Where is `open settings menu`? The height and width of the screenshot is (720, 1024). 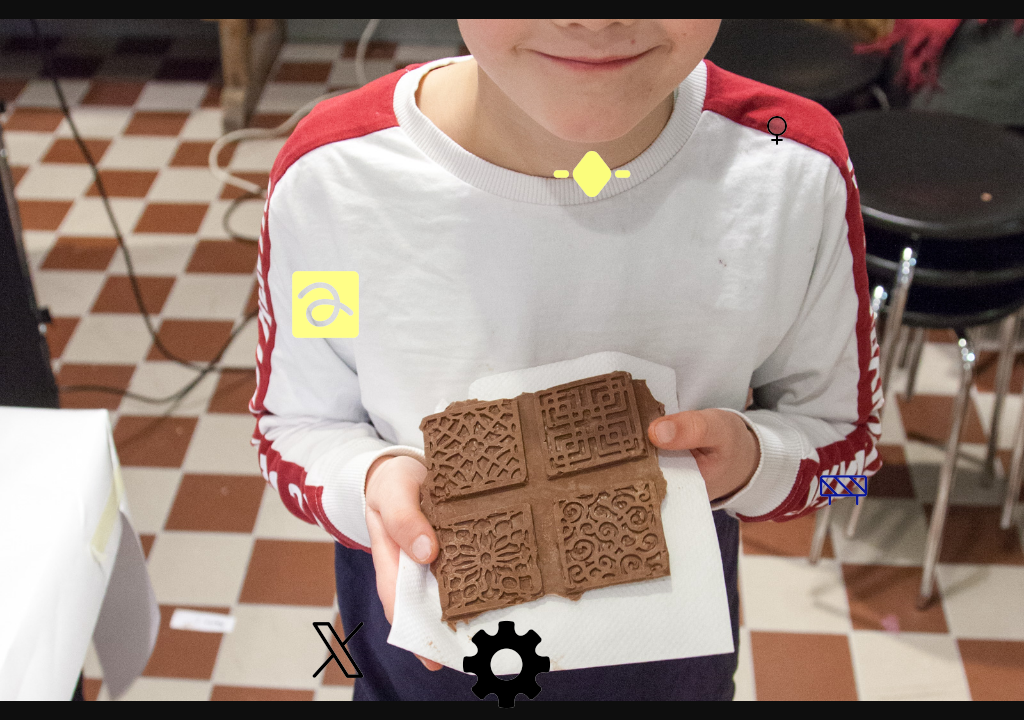
open settings menu is located at coordinates (506, 664).